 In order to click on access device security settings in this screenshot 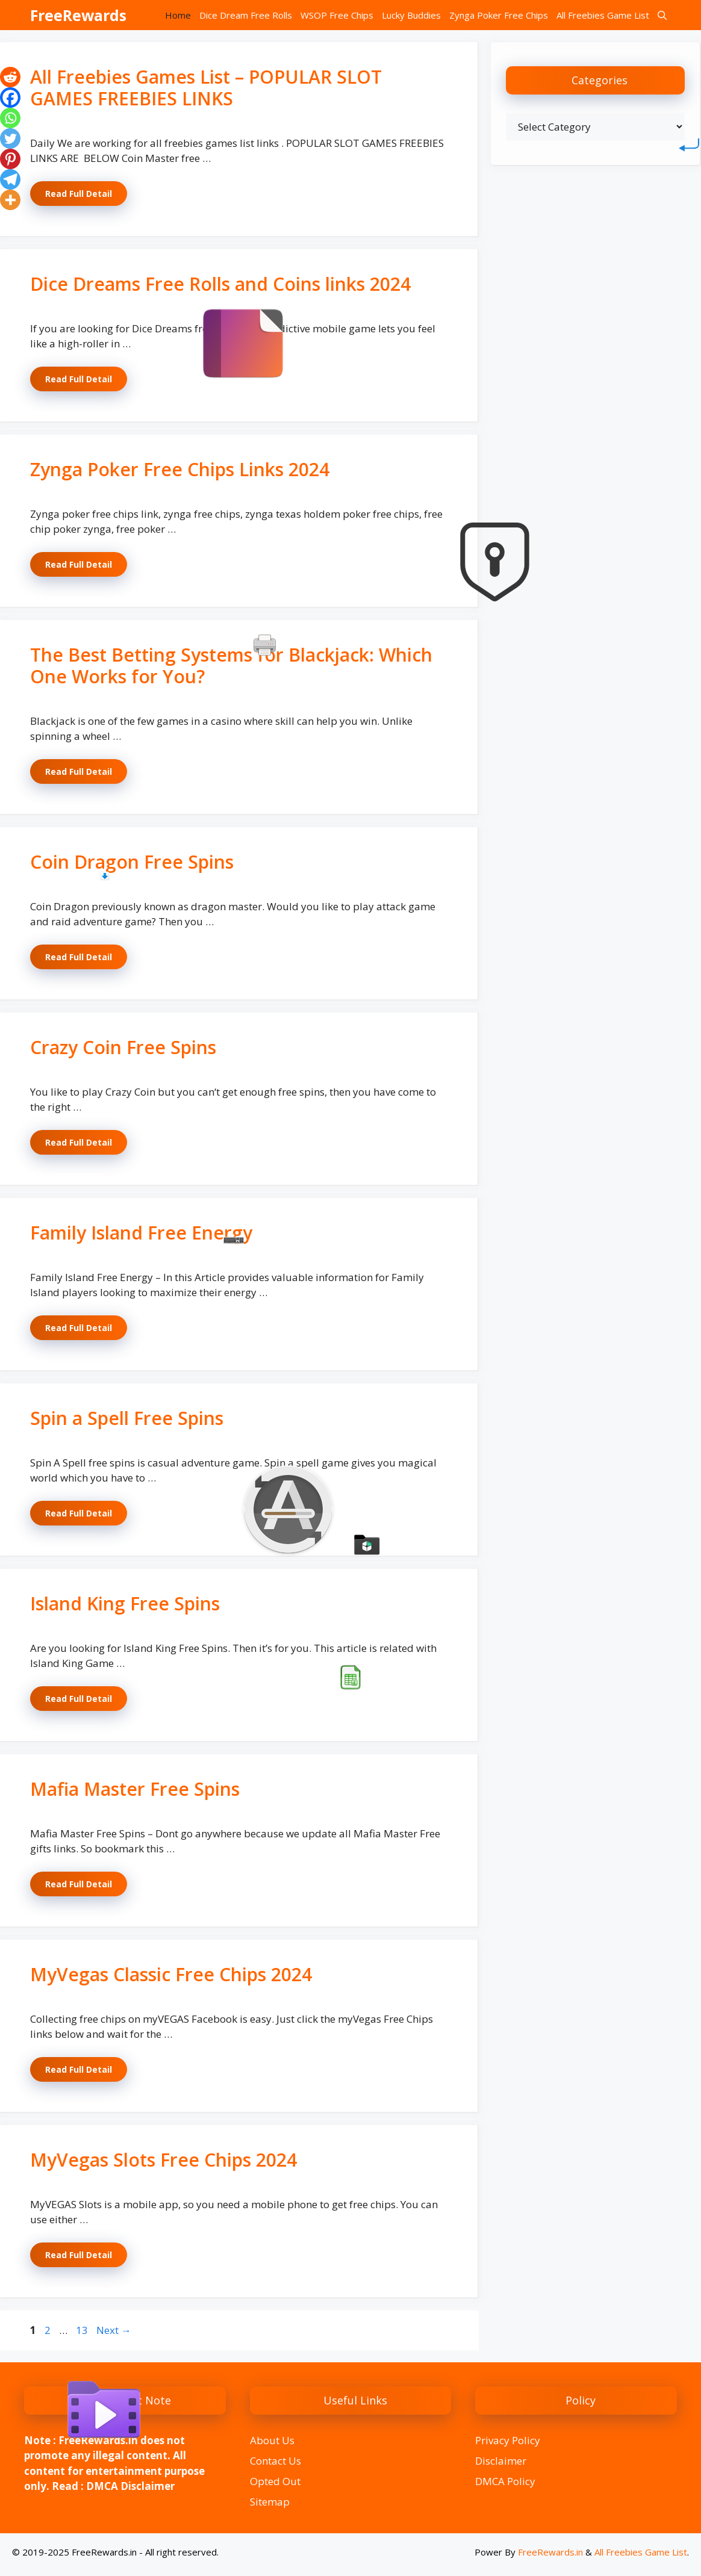, I will do `click(494, 562)`.